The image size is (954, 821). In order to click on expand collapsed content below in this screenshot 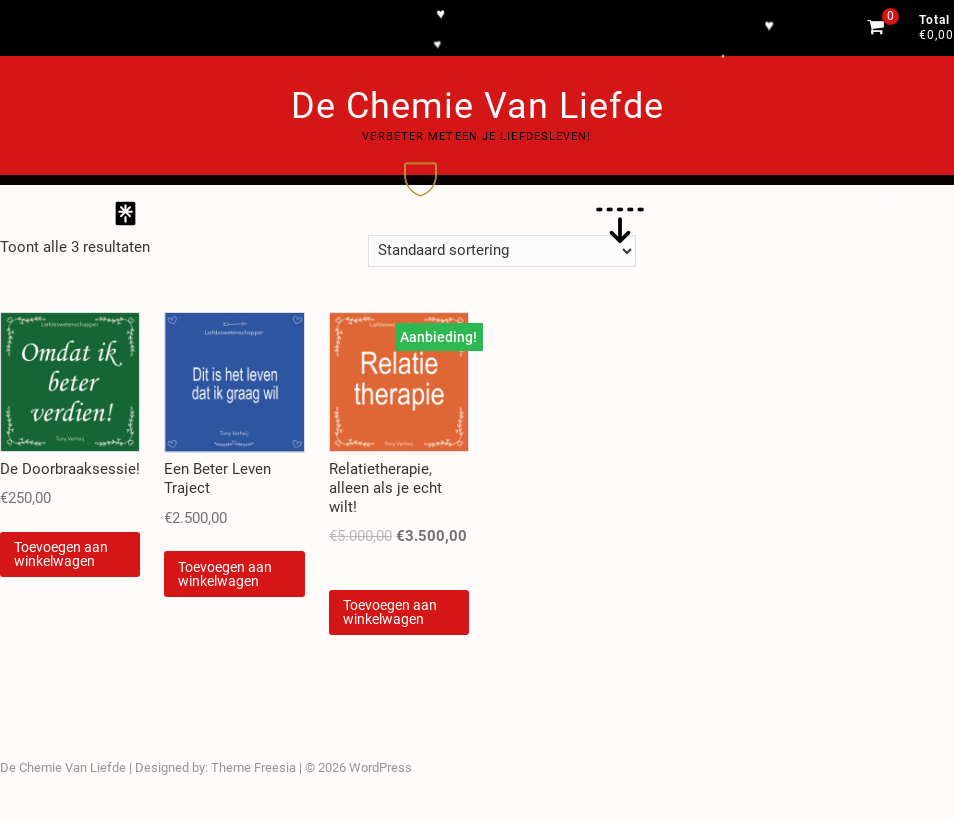, I will do `click(620, 225)`.